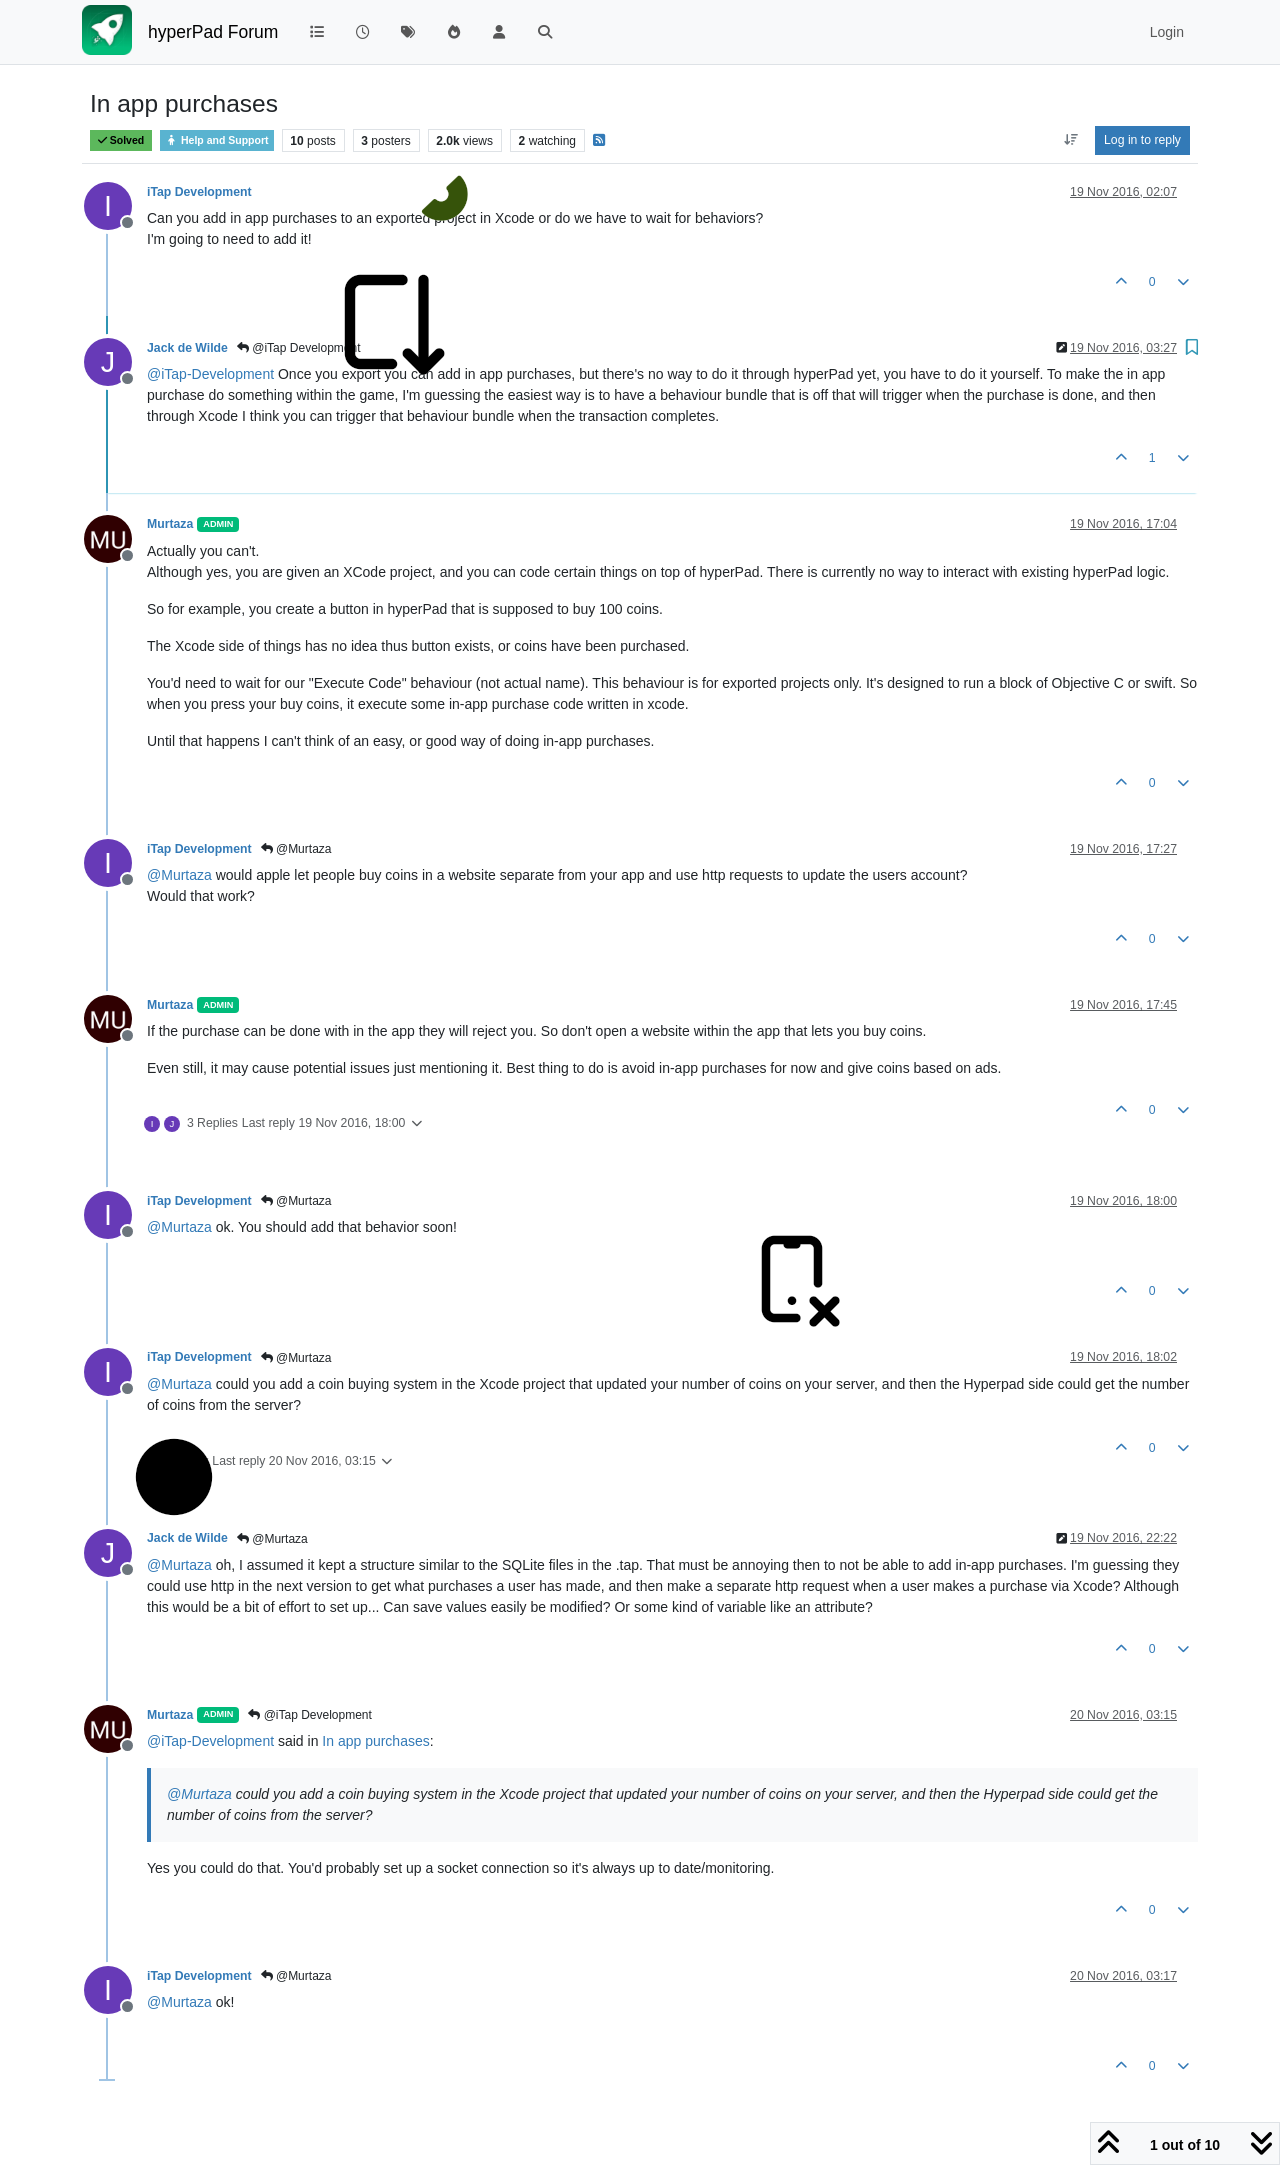 The width and height of the screenshot is (1280, 2165). I want to click on select or mark an item, so click(174, 1477).